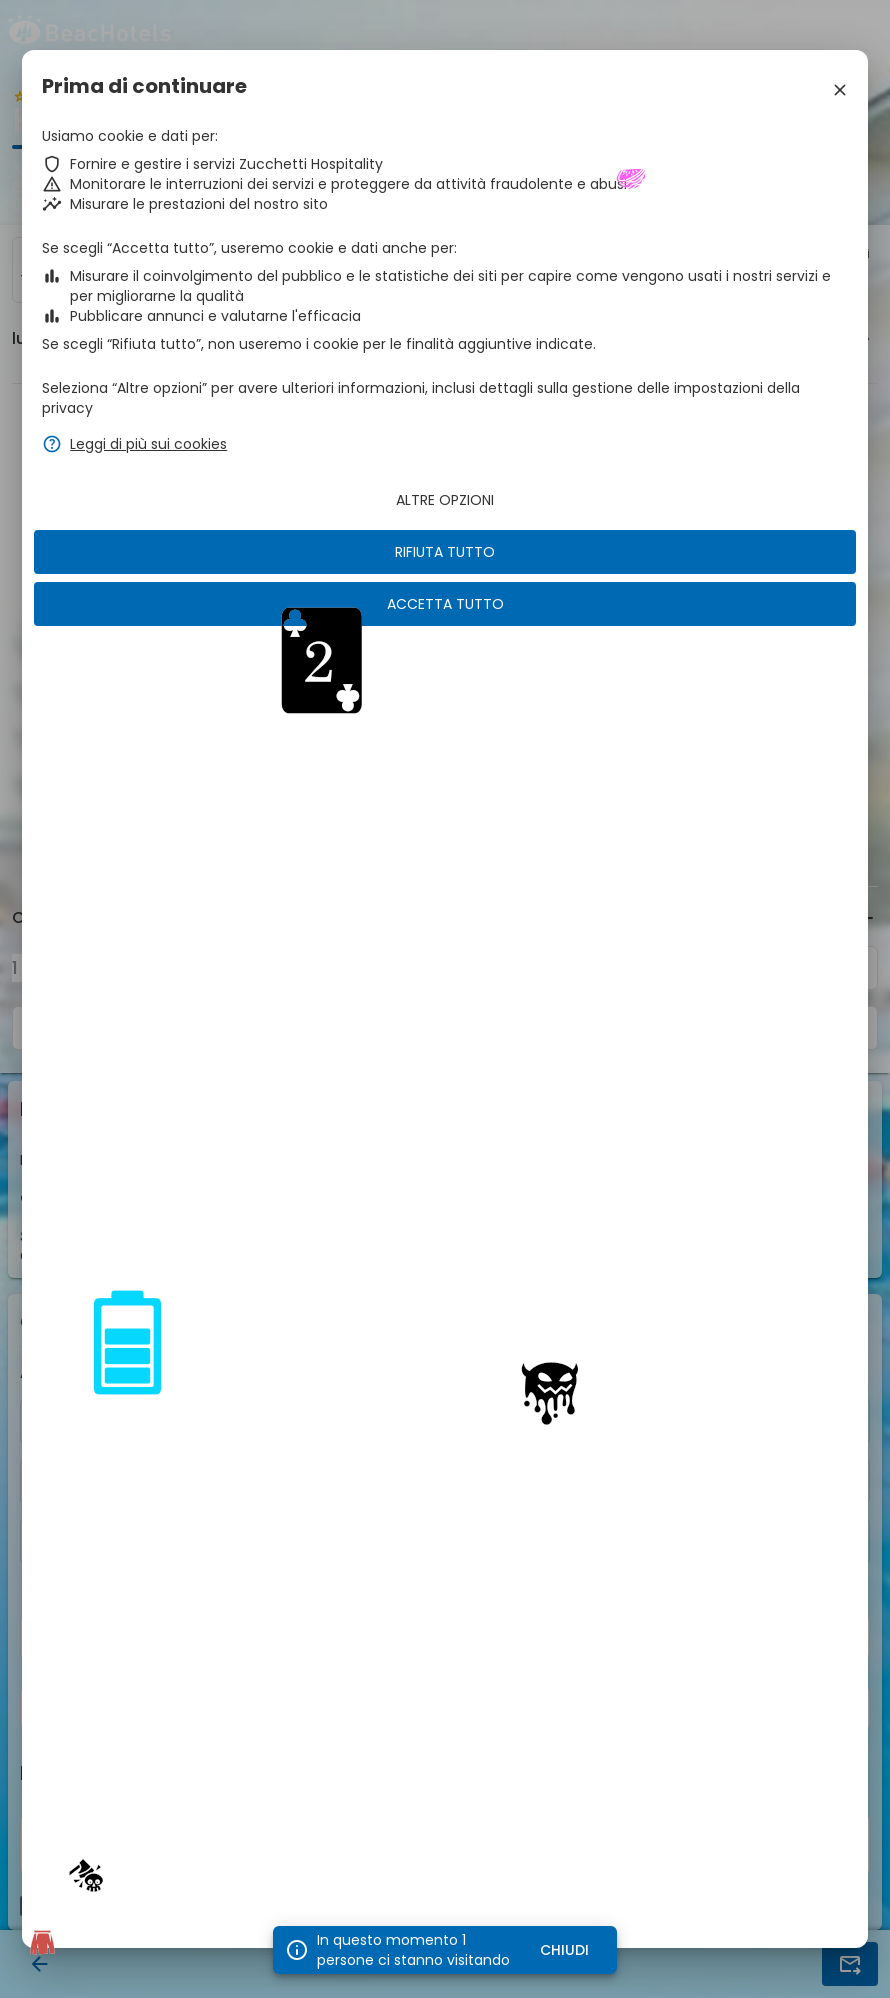 The height and width of the screenshot is (1998, 890). I want to click on two of clubs playing card, so click(321, 660).